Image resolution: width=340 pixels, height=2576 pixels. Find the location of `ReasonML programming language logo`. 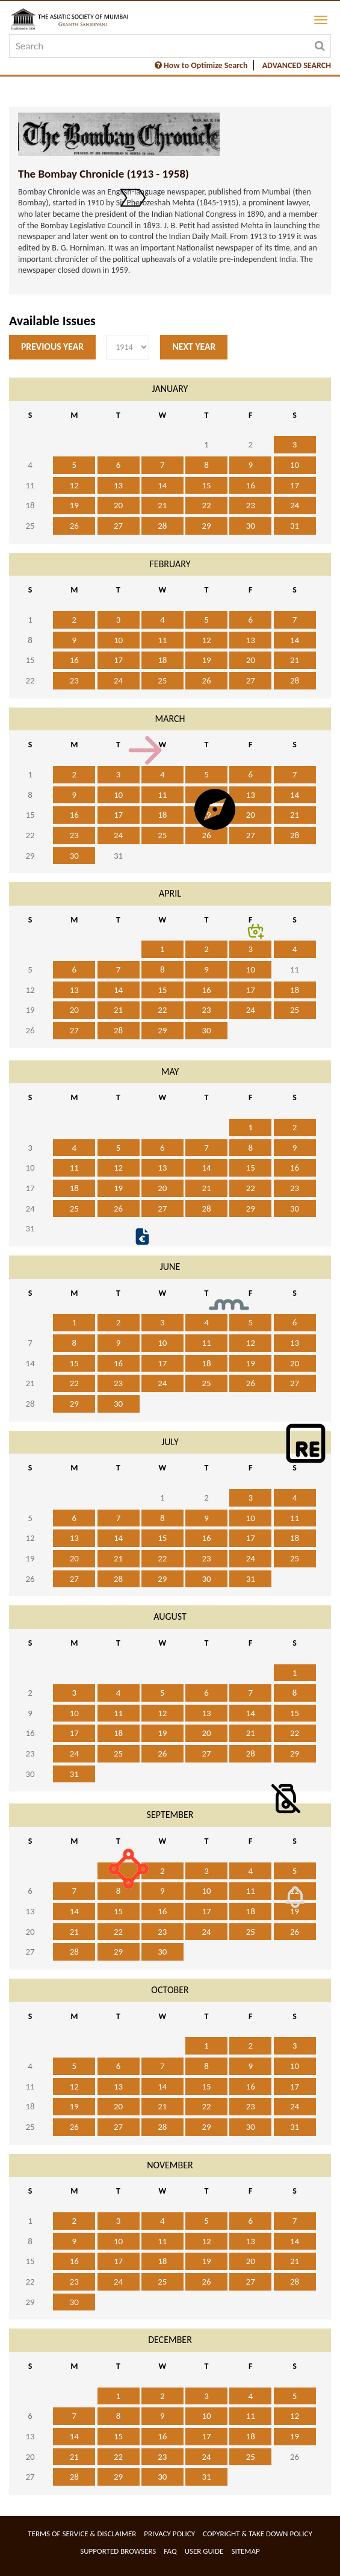

ReasonML programming language logo is located at coordinates (306, 1443).